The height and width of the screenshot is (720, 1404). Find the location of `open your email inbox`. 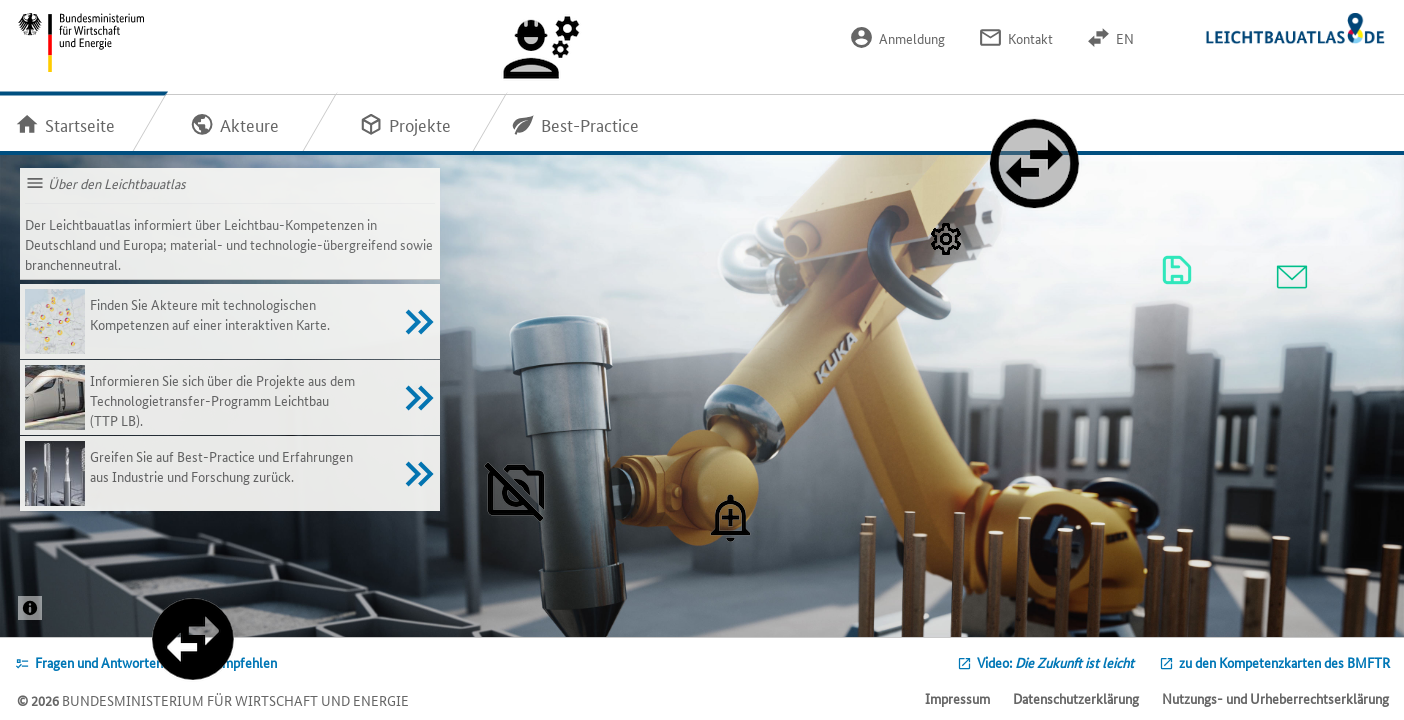

open your email inbox is located at coordinates (1292, 277).